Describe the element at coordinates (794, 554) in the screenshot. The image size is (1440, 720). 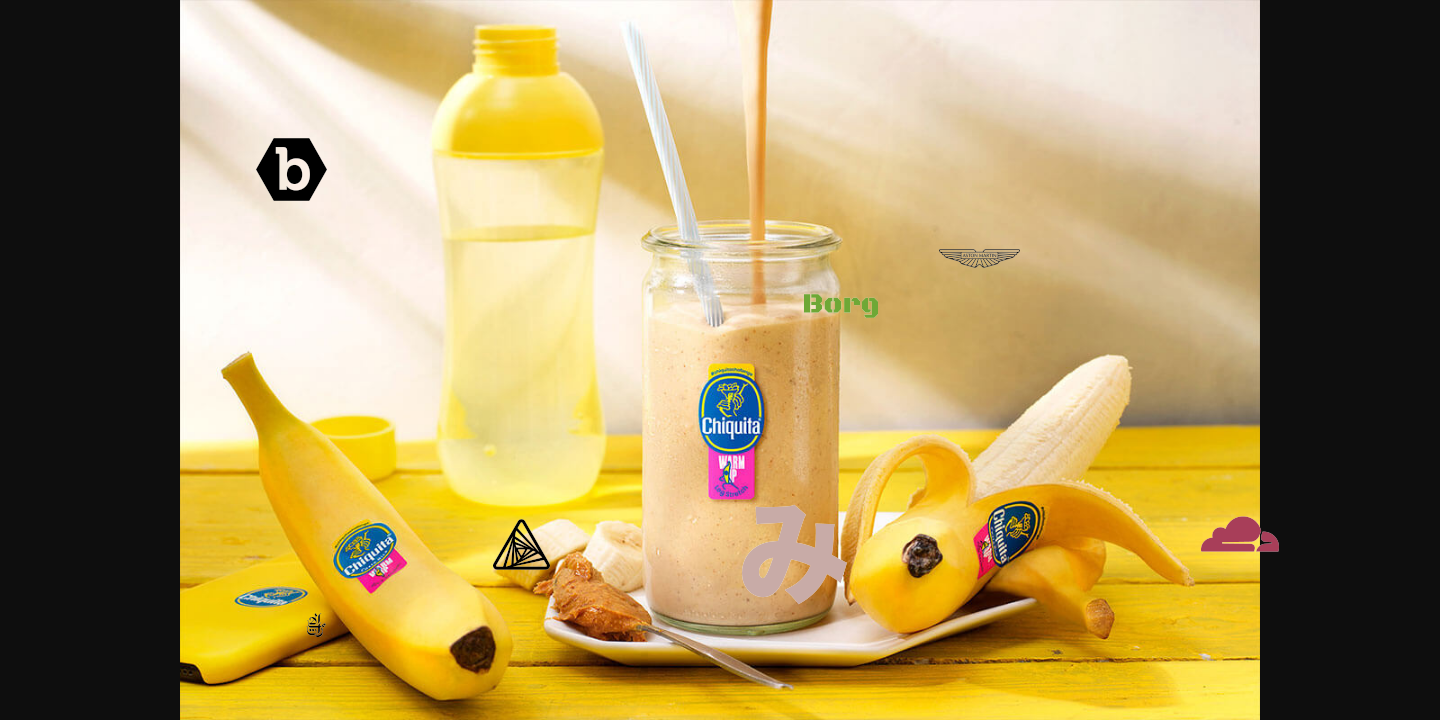
I see `open the Mihon manga reader app` at that location.